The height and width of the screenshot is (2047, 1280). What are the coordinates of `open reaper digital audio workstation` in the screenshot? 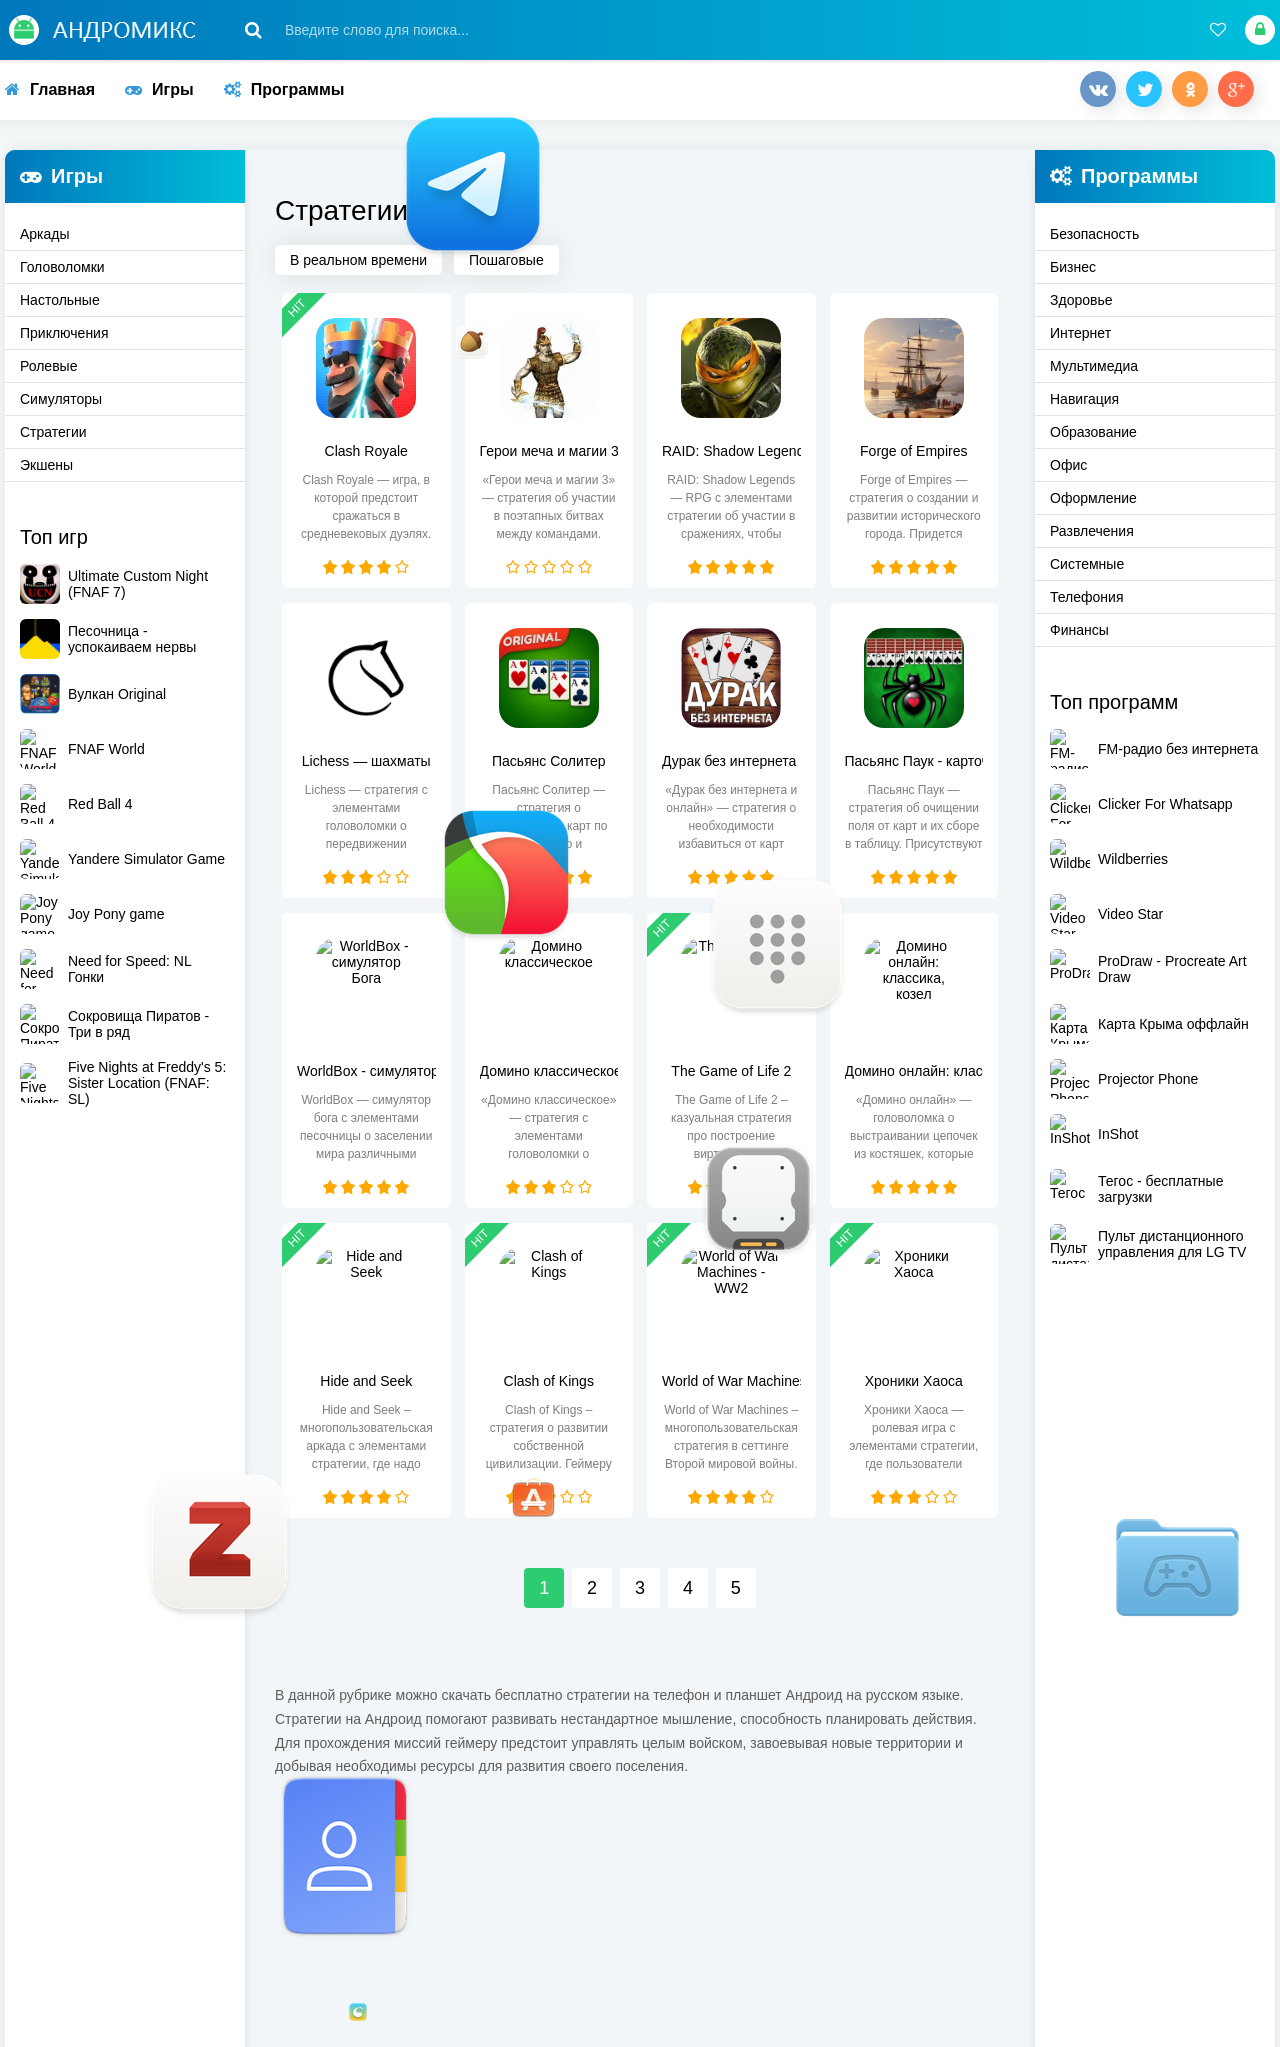 It's located at (506, 872).